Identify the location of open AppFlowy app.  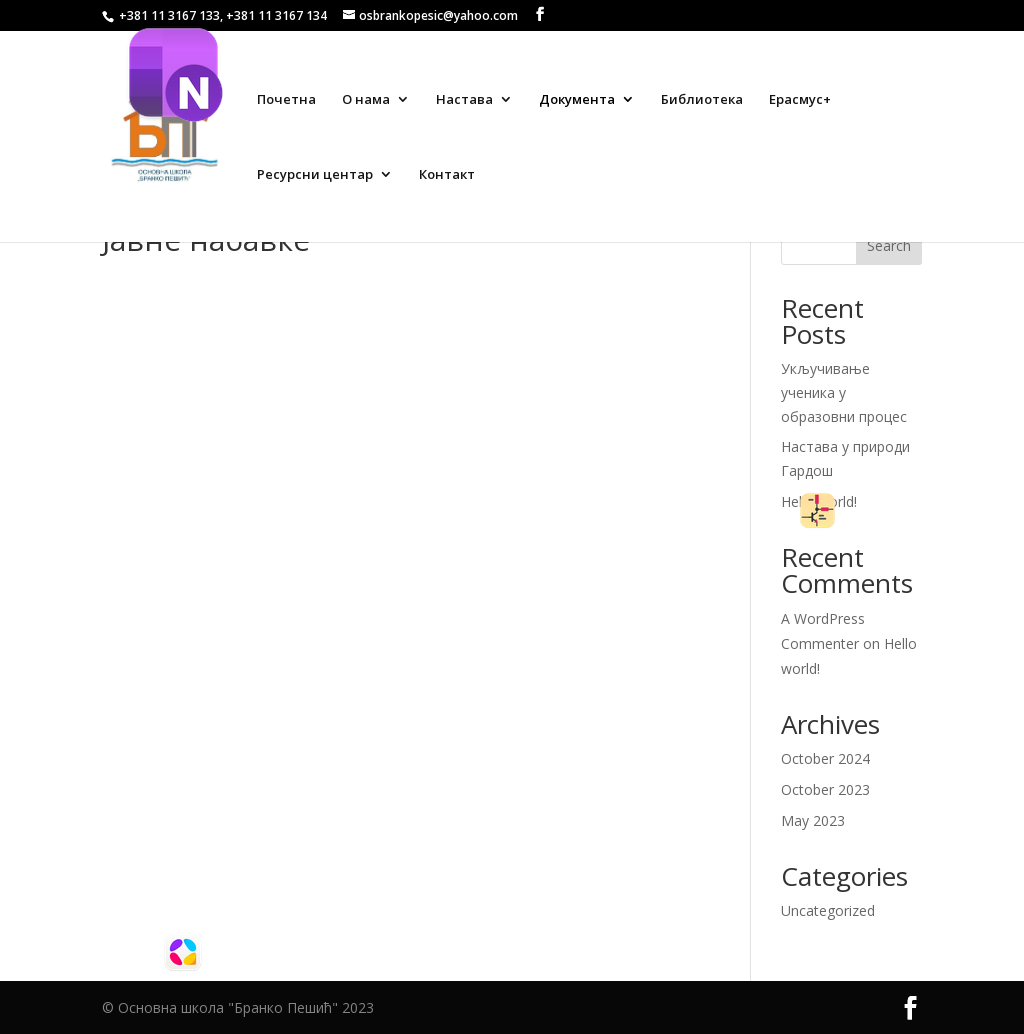
(183, 952).